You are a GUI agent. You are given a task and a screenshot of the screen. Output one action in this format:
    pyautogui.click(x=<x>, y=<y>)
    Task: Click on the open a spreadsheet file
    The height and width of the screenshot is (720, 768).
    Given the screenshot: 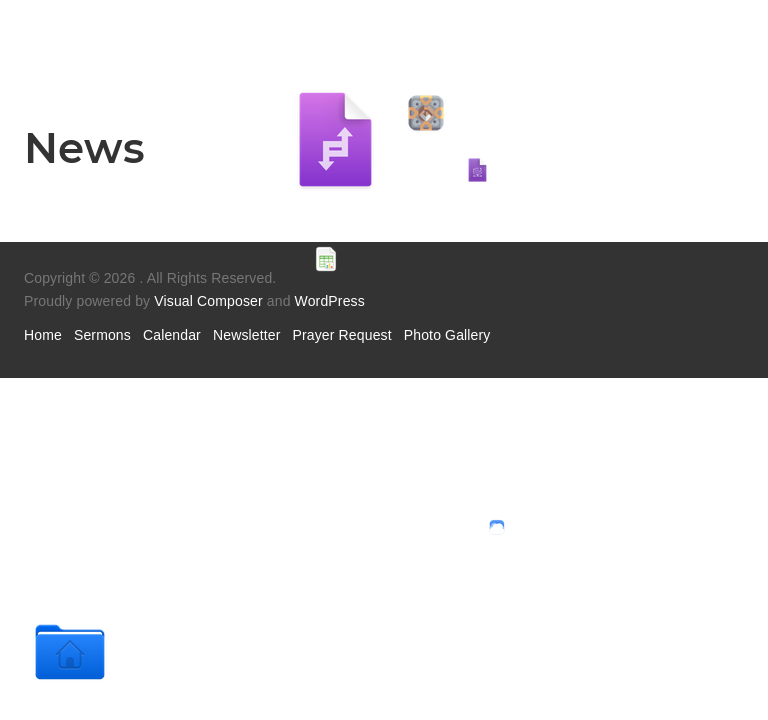 What is the action you would take?
    pyautogui.click(x=326, y=259)
    